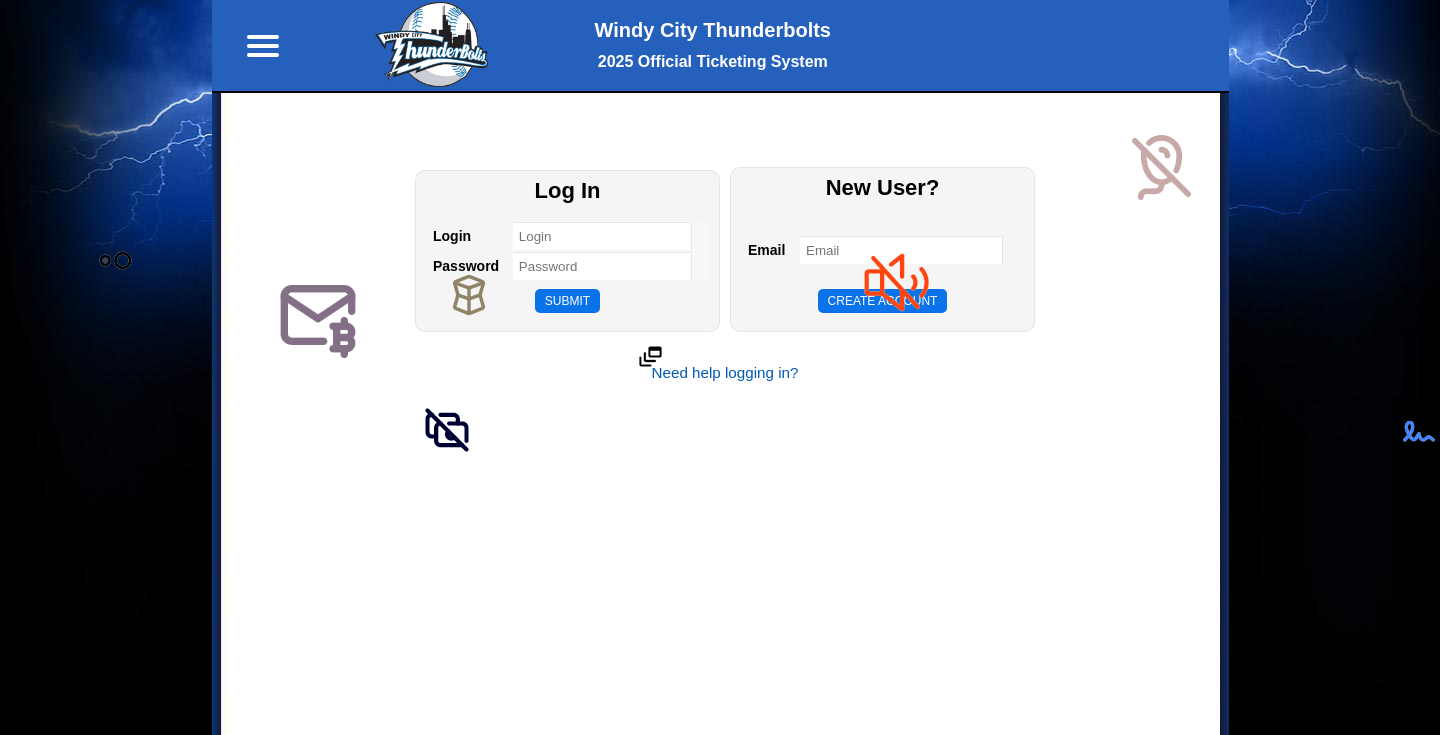 The width and height of the screenshot is (1440, 735). Describe the element at coordinates (318, 315) in the screenshot. I see `receive bitcoin payment notifications` at that location.